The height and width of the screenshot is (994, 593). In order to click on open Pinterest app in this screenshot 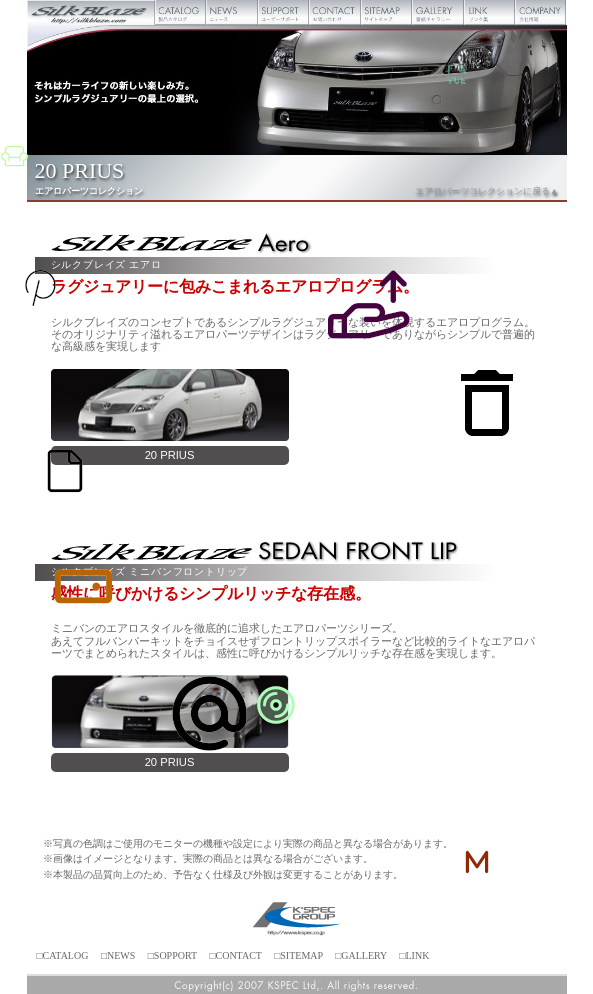, I will do `click(39, 288)`.